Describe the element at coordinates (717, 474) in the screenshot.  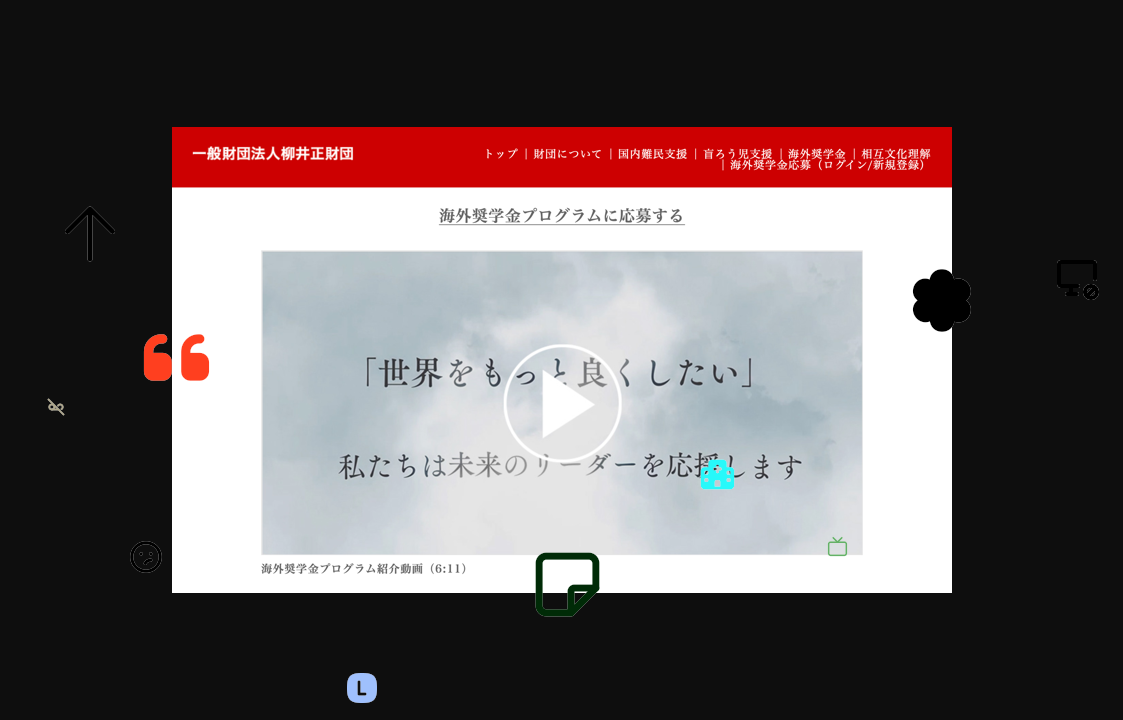
I see `view nearby hospitals or medical facilities` at that location.